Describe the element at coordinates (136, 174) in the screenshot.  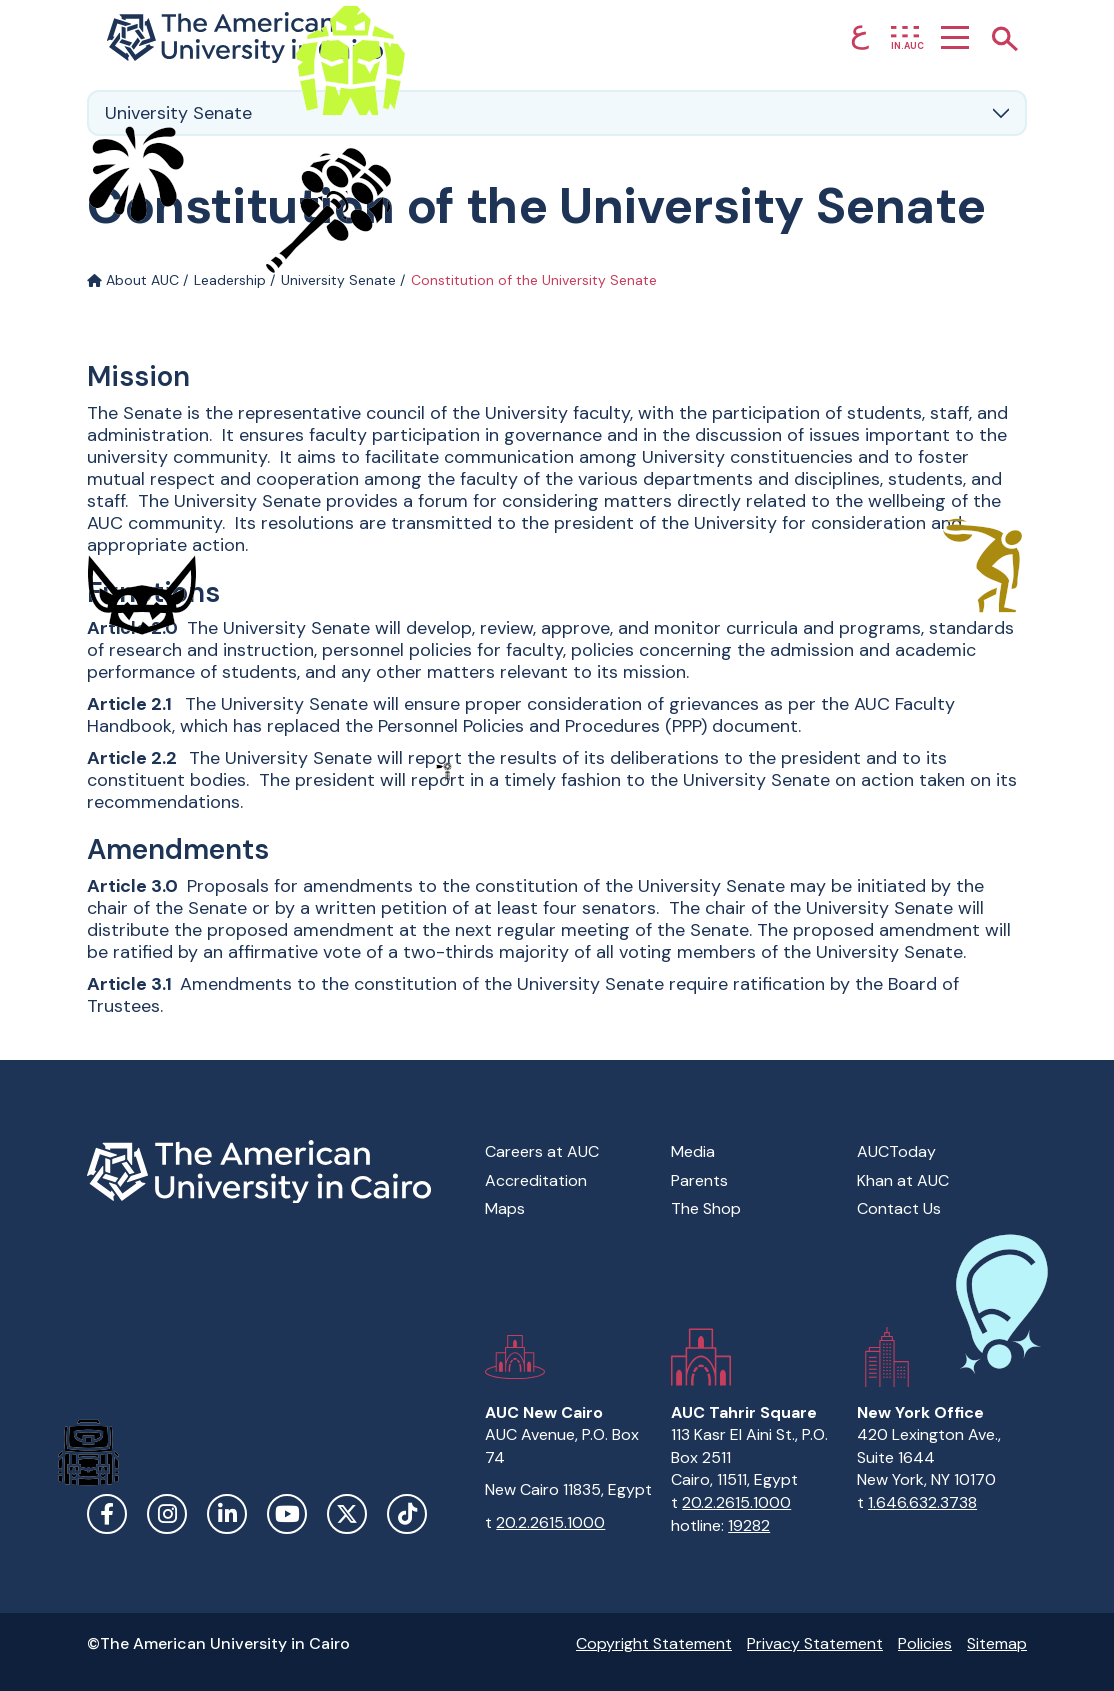
I see `indicates a splash effect or liquid spill in gameplay` at that location.